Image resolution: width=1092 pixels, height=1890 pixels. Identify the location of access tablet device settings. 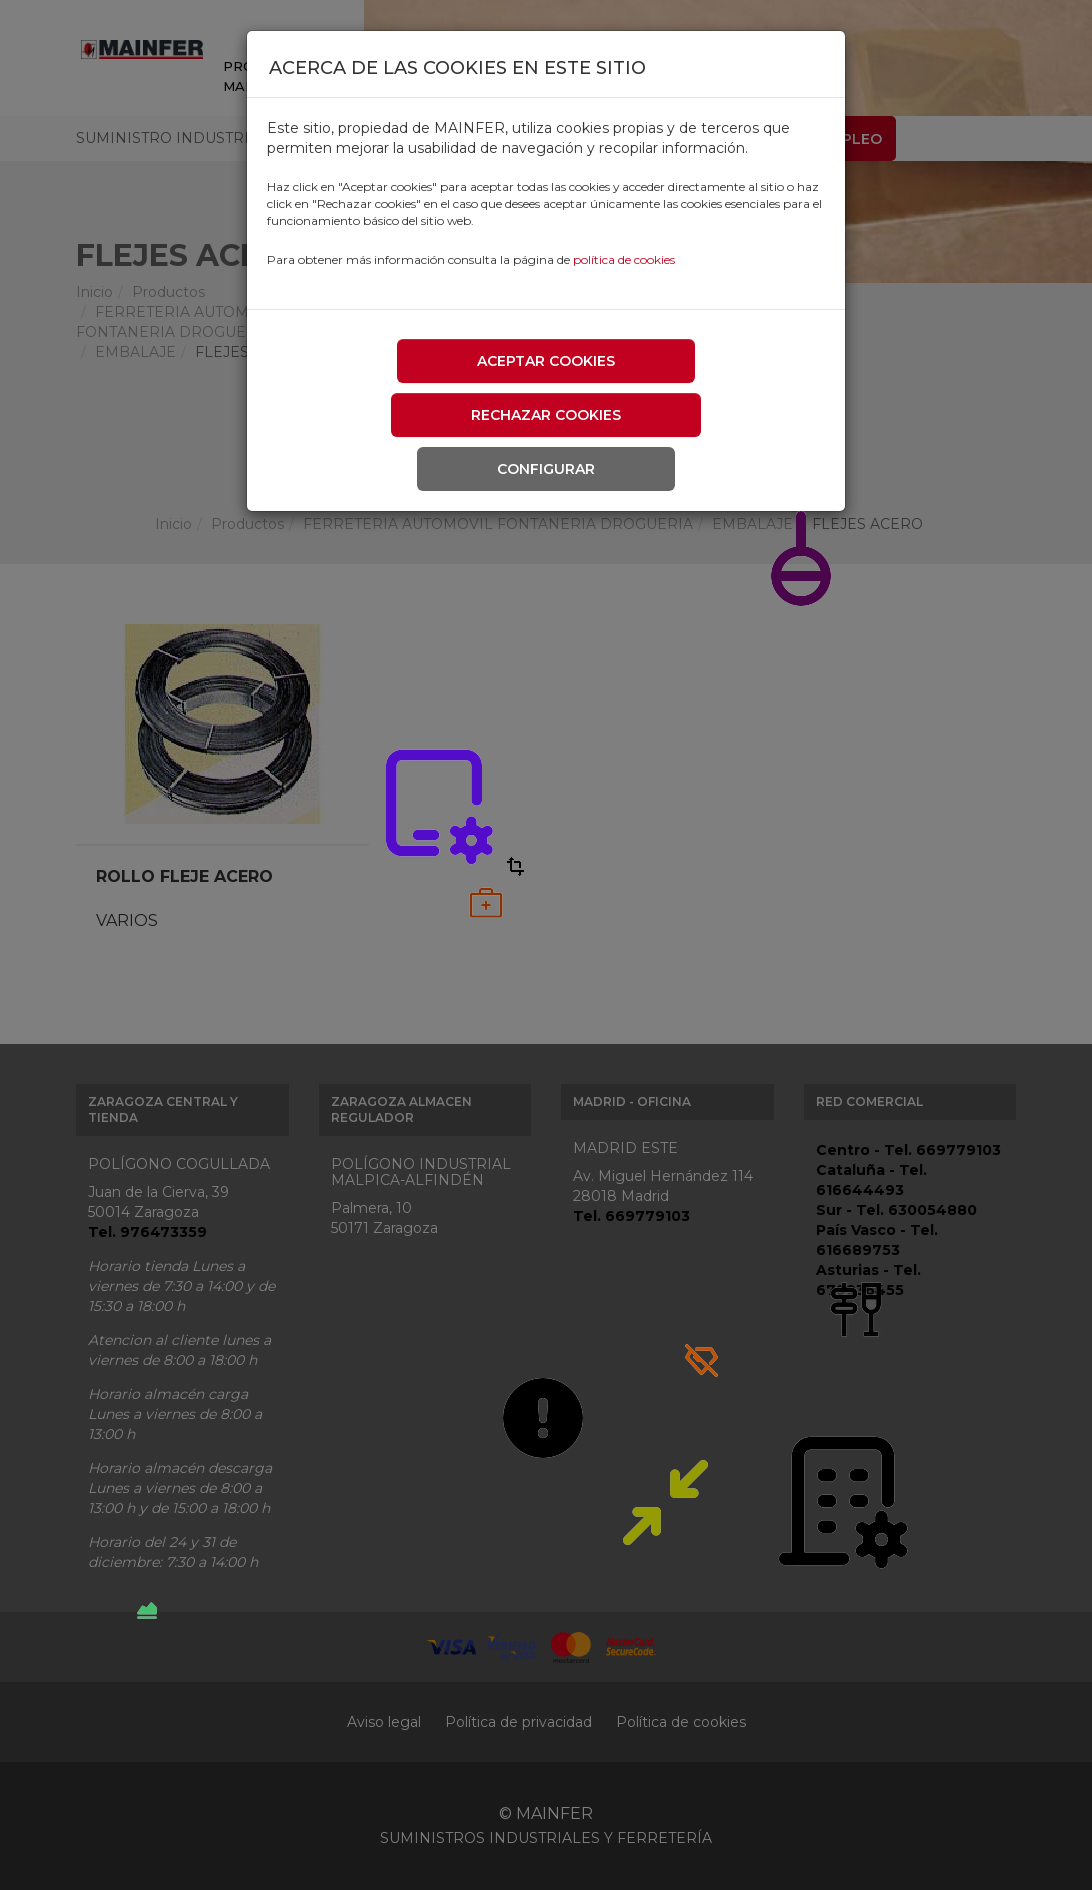
(434, 803).